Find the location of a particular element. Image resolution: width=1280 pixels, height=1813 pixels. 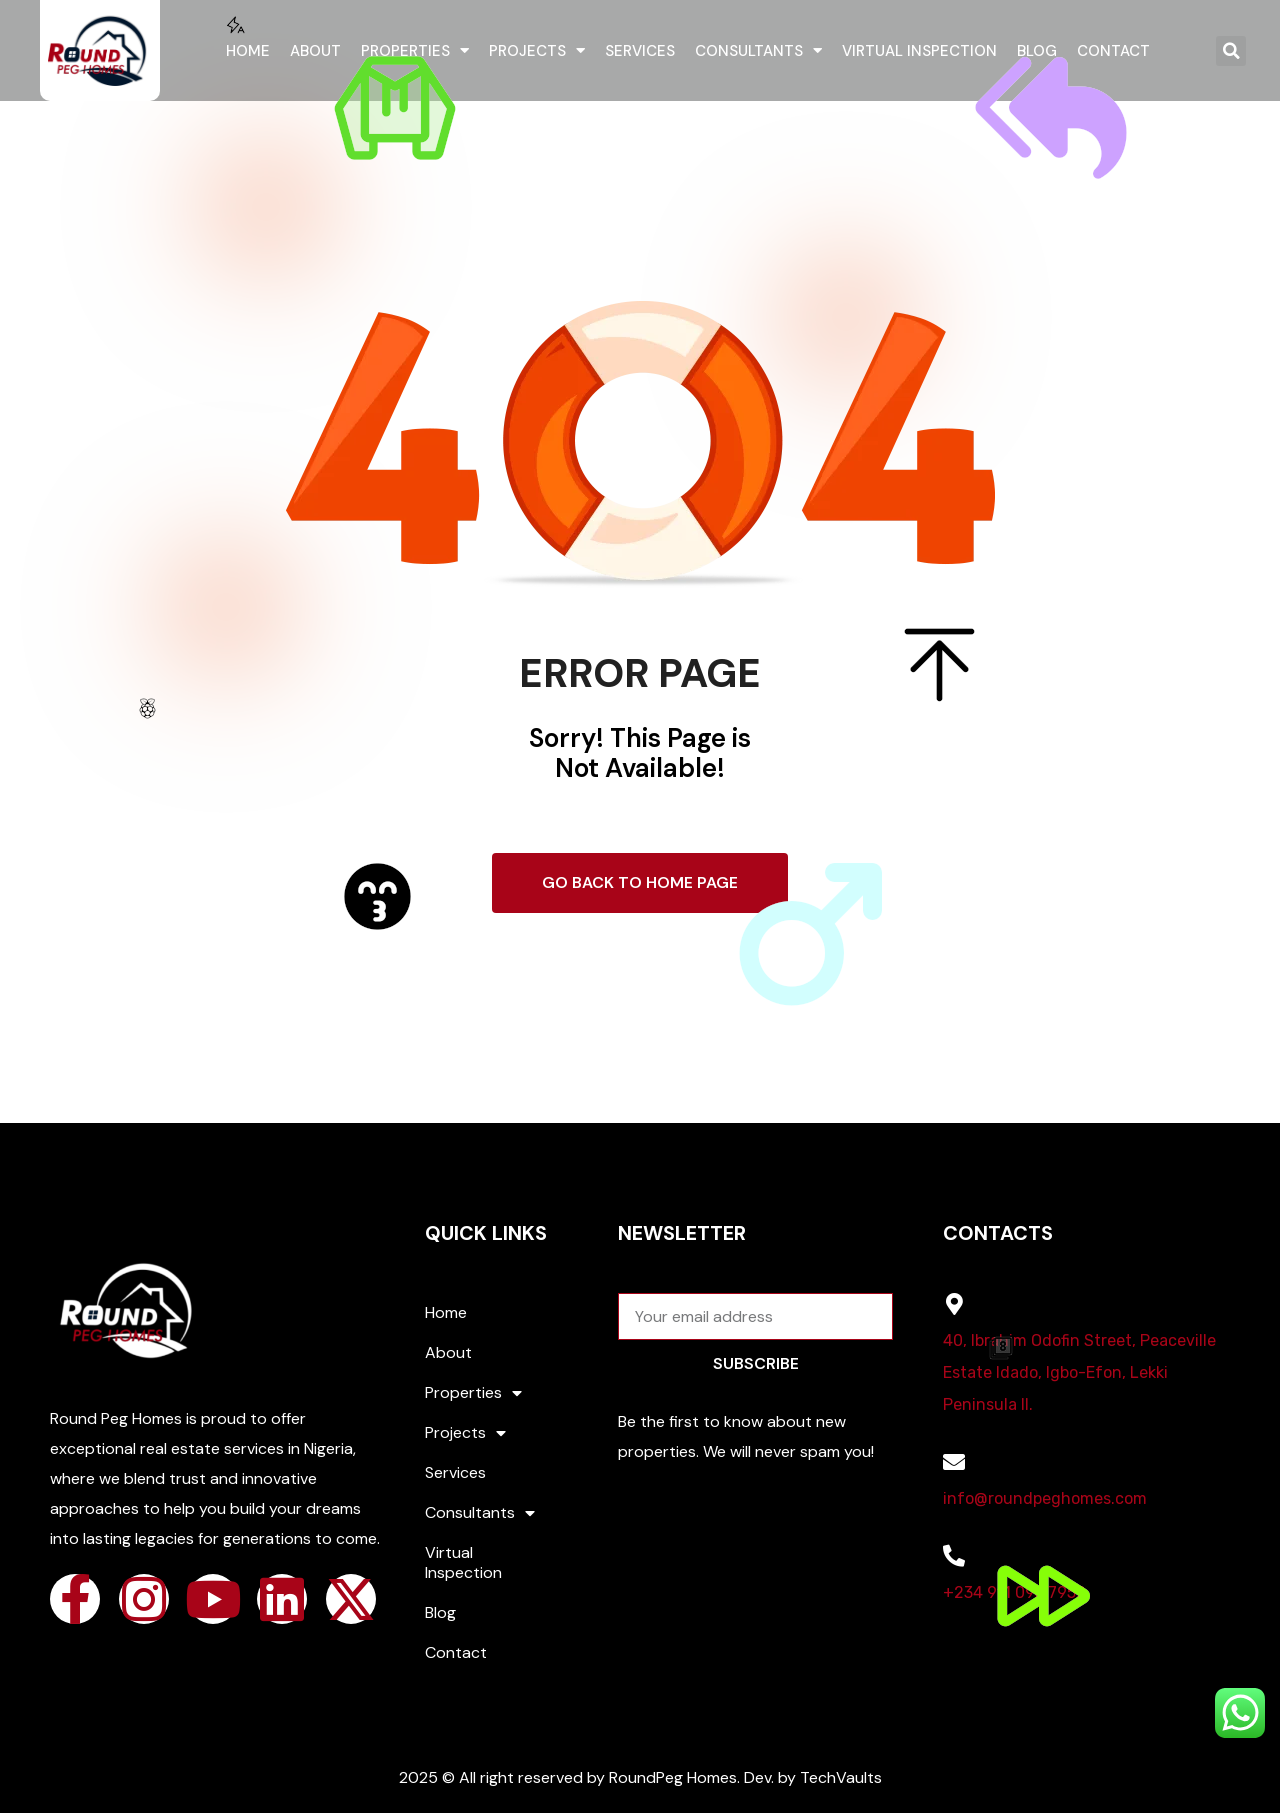

indicates male gender selection is located at coordinates (806, 939).